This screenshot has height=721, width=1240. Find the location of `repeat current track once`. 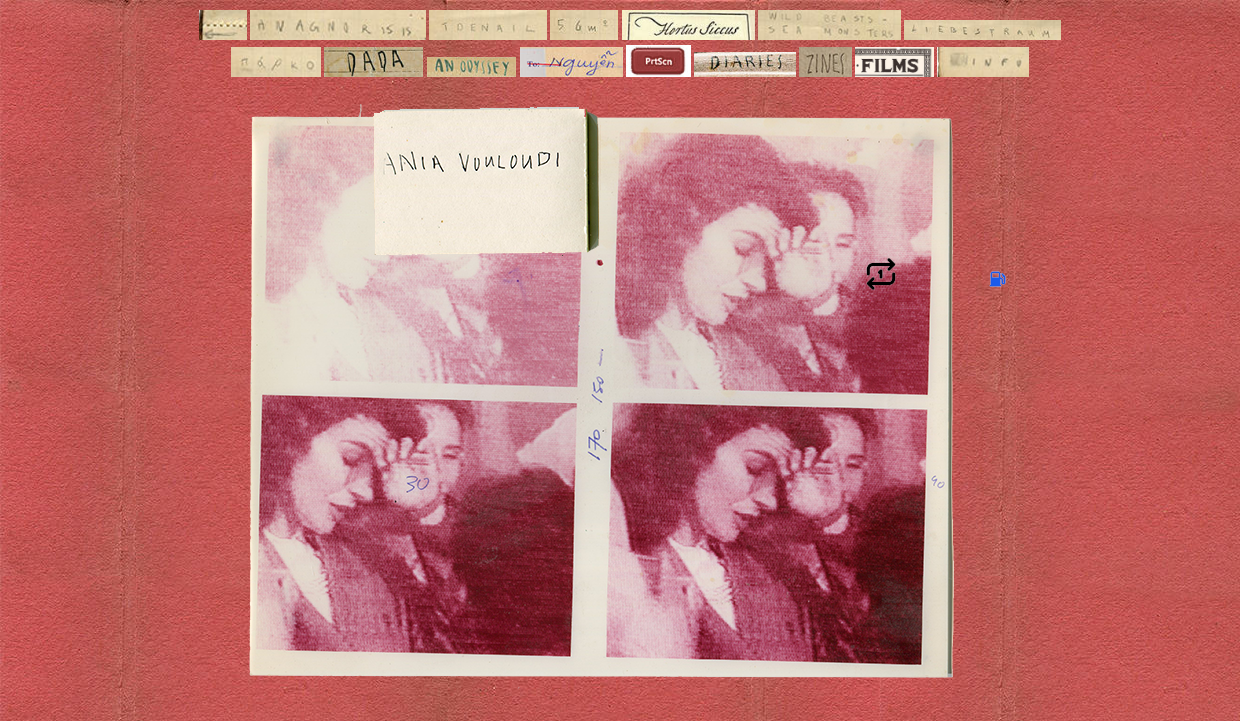

repeat current track once is located at coordinates (881, 274).